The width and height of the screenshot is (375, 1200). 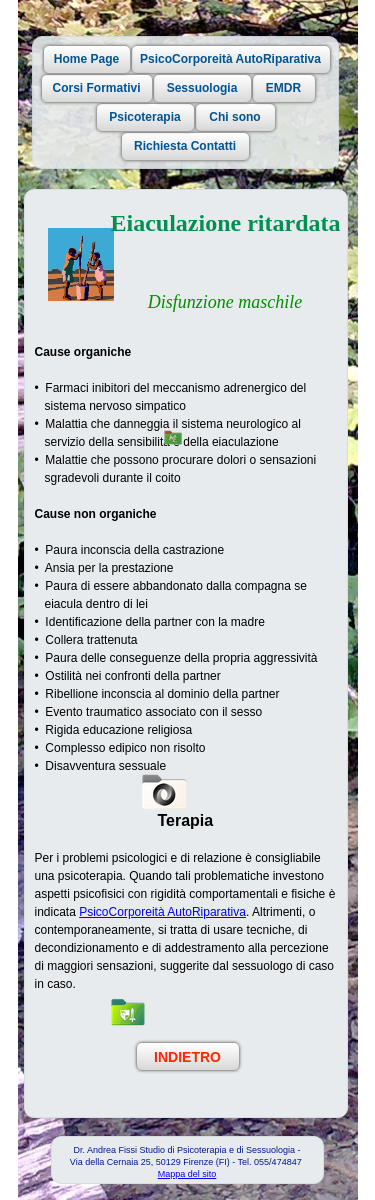 What do you see at coordinates (128, 1013) in the screenshot?
I see `open game development projects folder` at bounding box center [128, 1013].